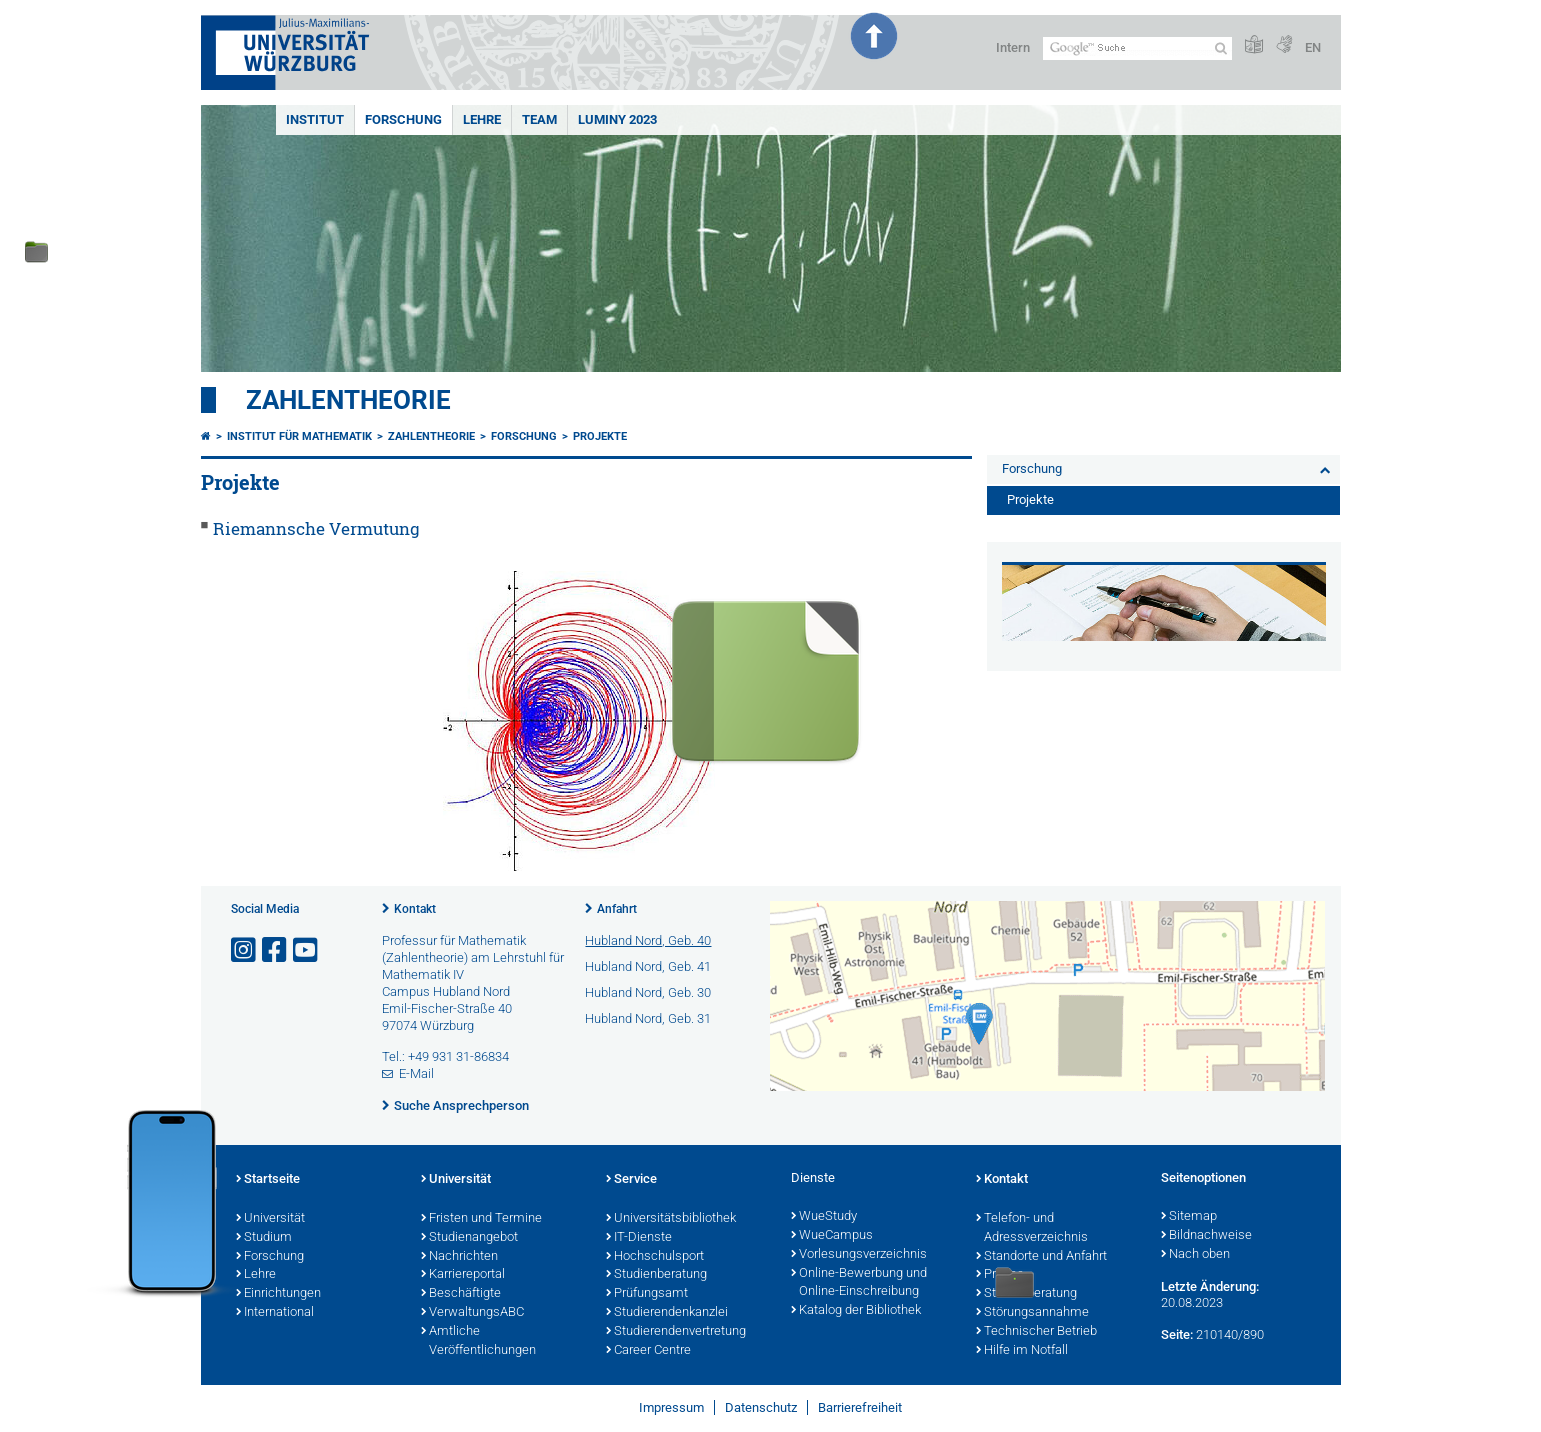 The width and height of the screenshot is (1541, 1432). Describe the element at coordinates (874, 36) in the screenshot. I see `indicates a version control update is available` at that location.